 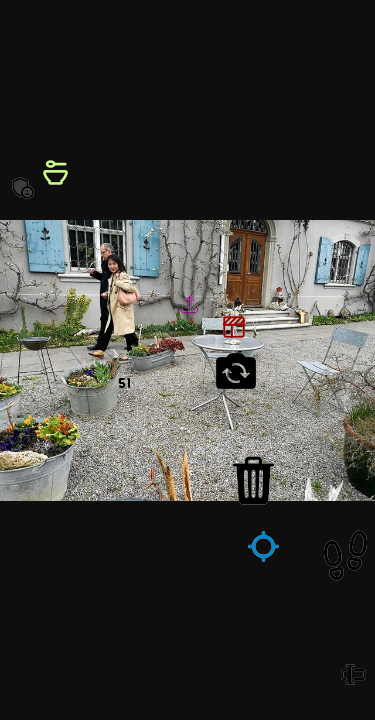 What do you see at coordinates (253, 480) in the screenshot?
I see `delete selected item` at bounding box center [253, 480].